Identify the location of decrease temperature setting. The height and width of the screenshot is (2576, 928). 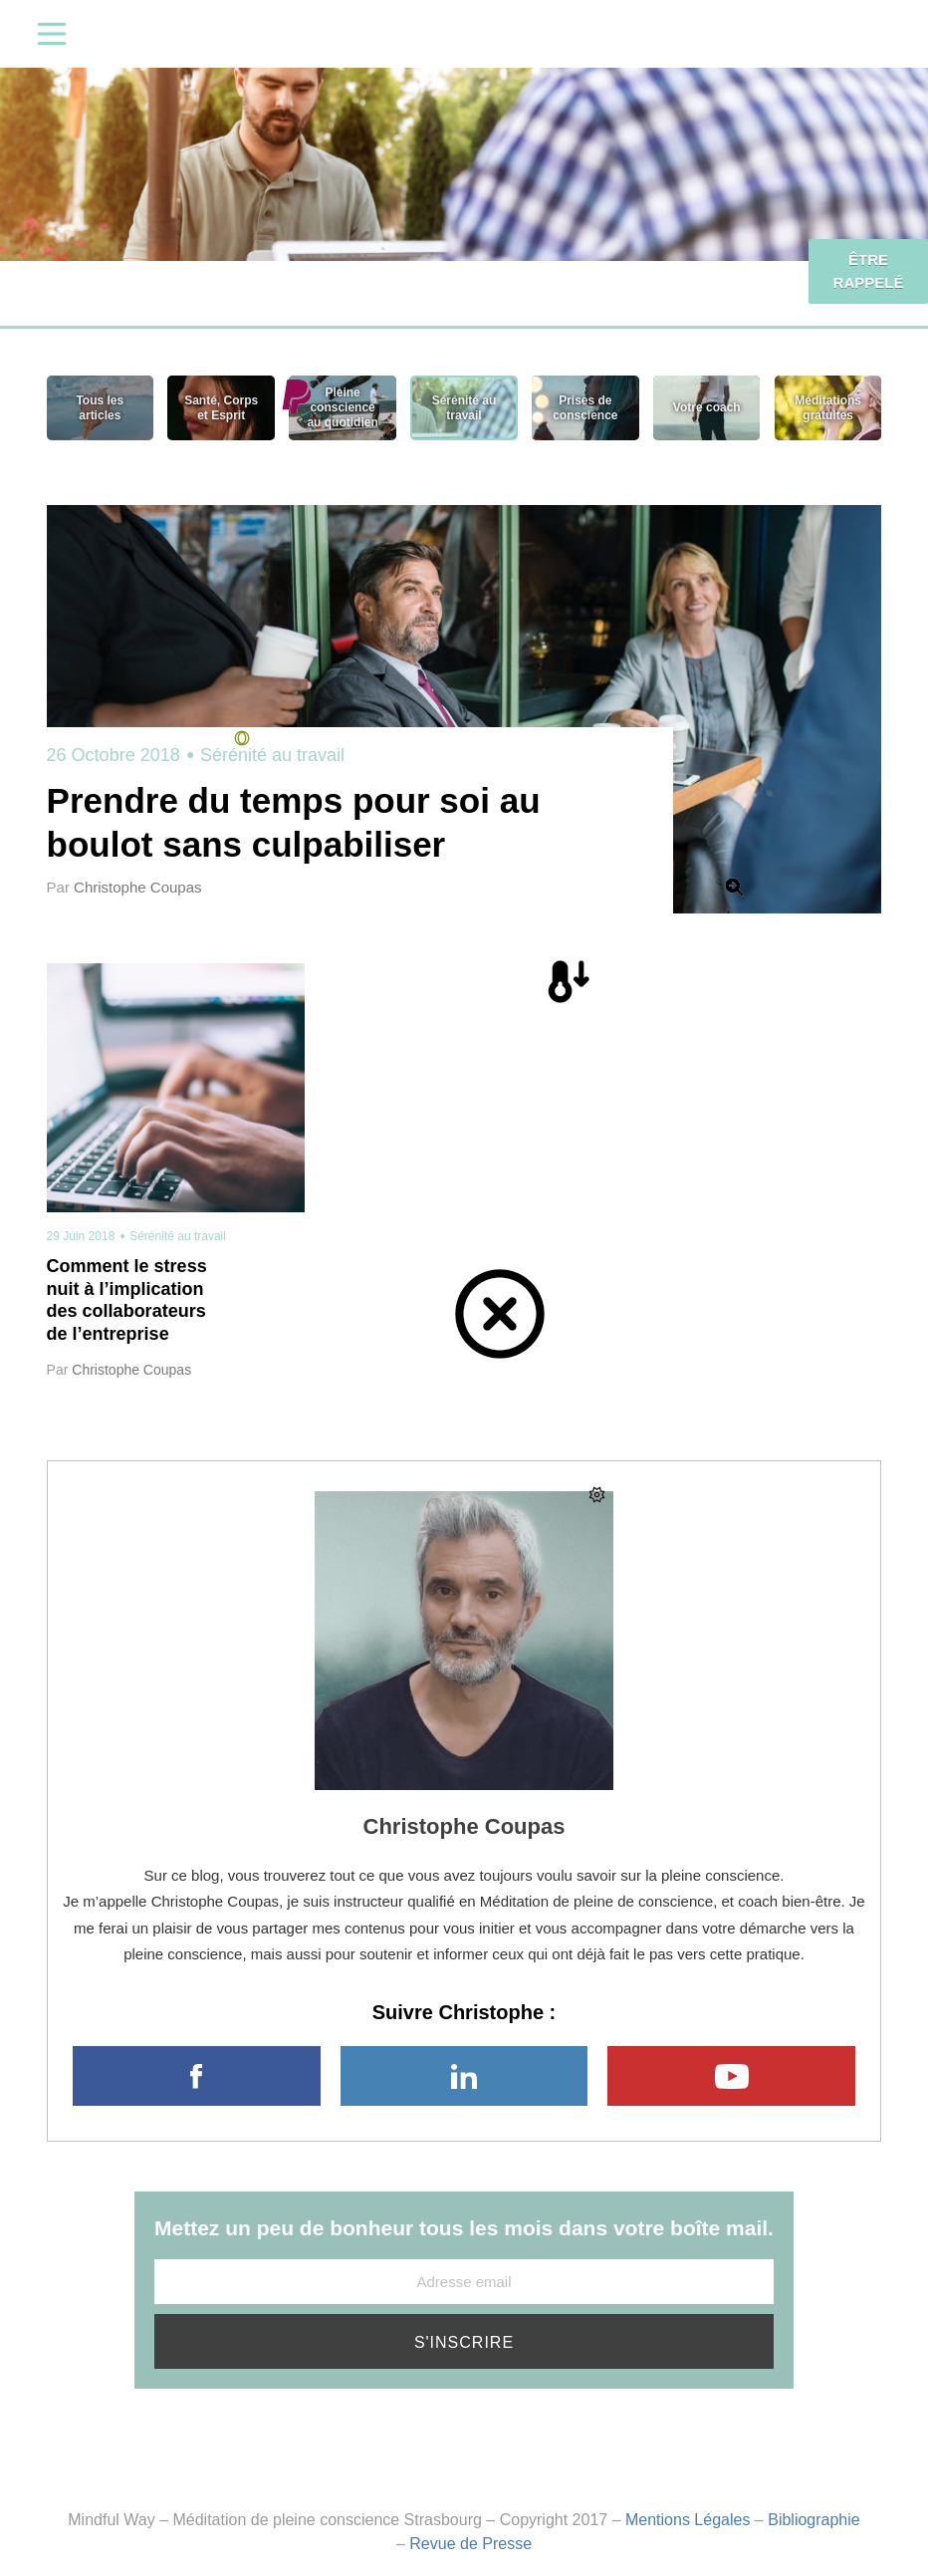
(568, 981).